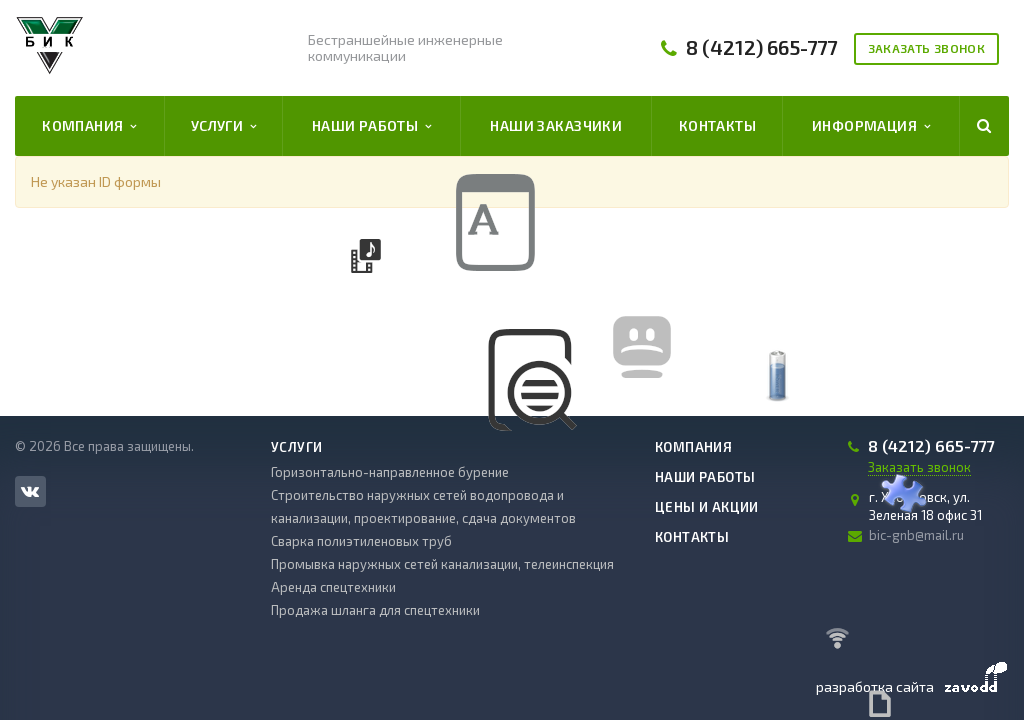 This screenshot has width=1024, height=720. I want to click on indicates a strong wireless network connection, so click(837, 637).